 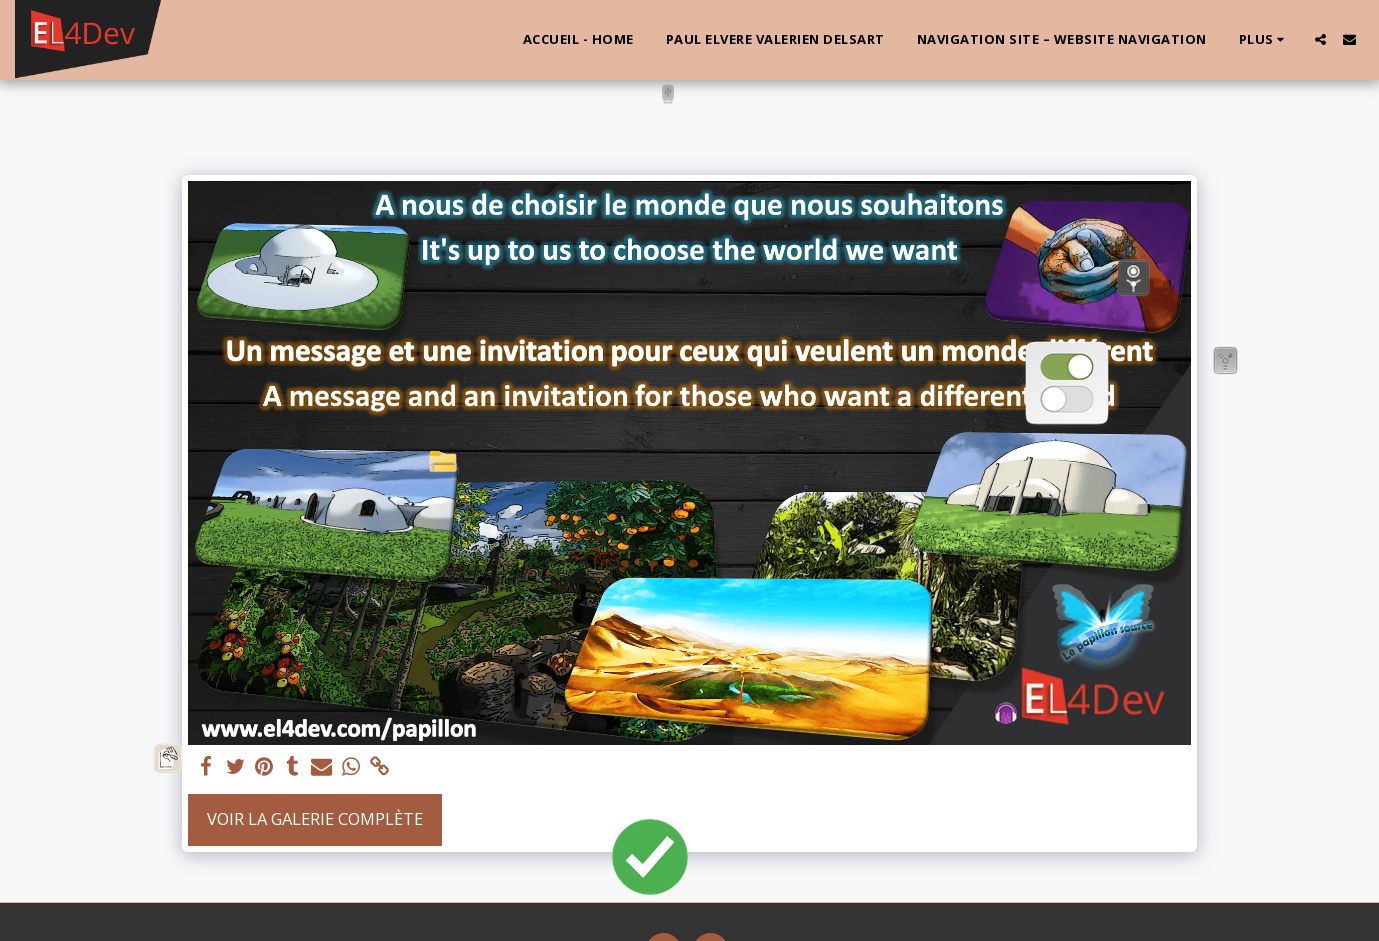 What do you see at coordinates (1067, 383) in the screenshot?
I see `open unity tweak tool settings` at bounding box center [1067, 383].